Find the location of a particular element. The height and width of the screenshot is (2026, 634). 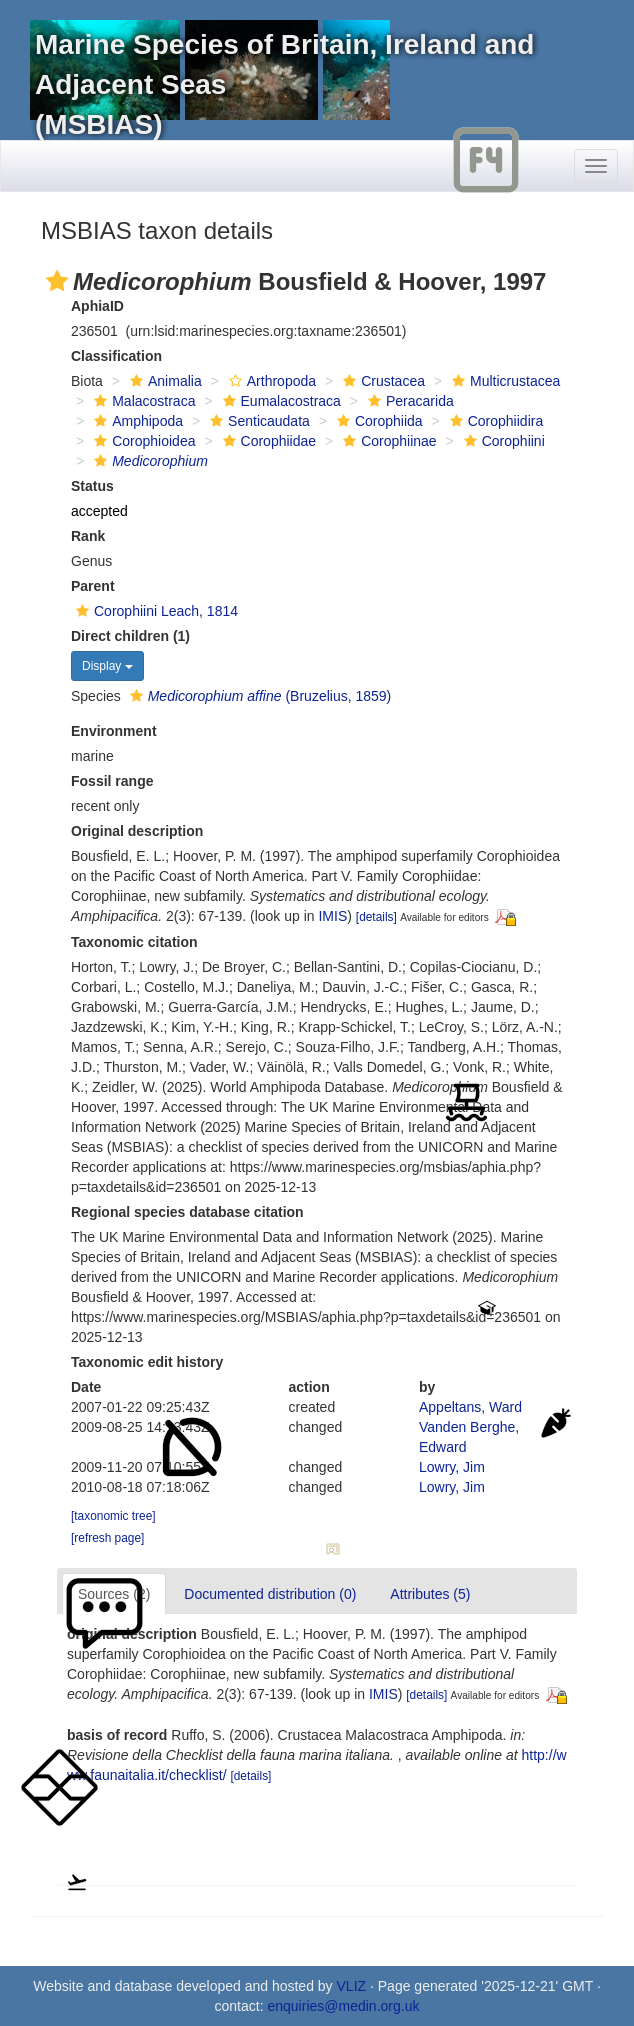

access food or grocery-related features is located at coordinates (555, 1423).